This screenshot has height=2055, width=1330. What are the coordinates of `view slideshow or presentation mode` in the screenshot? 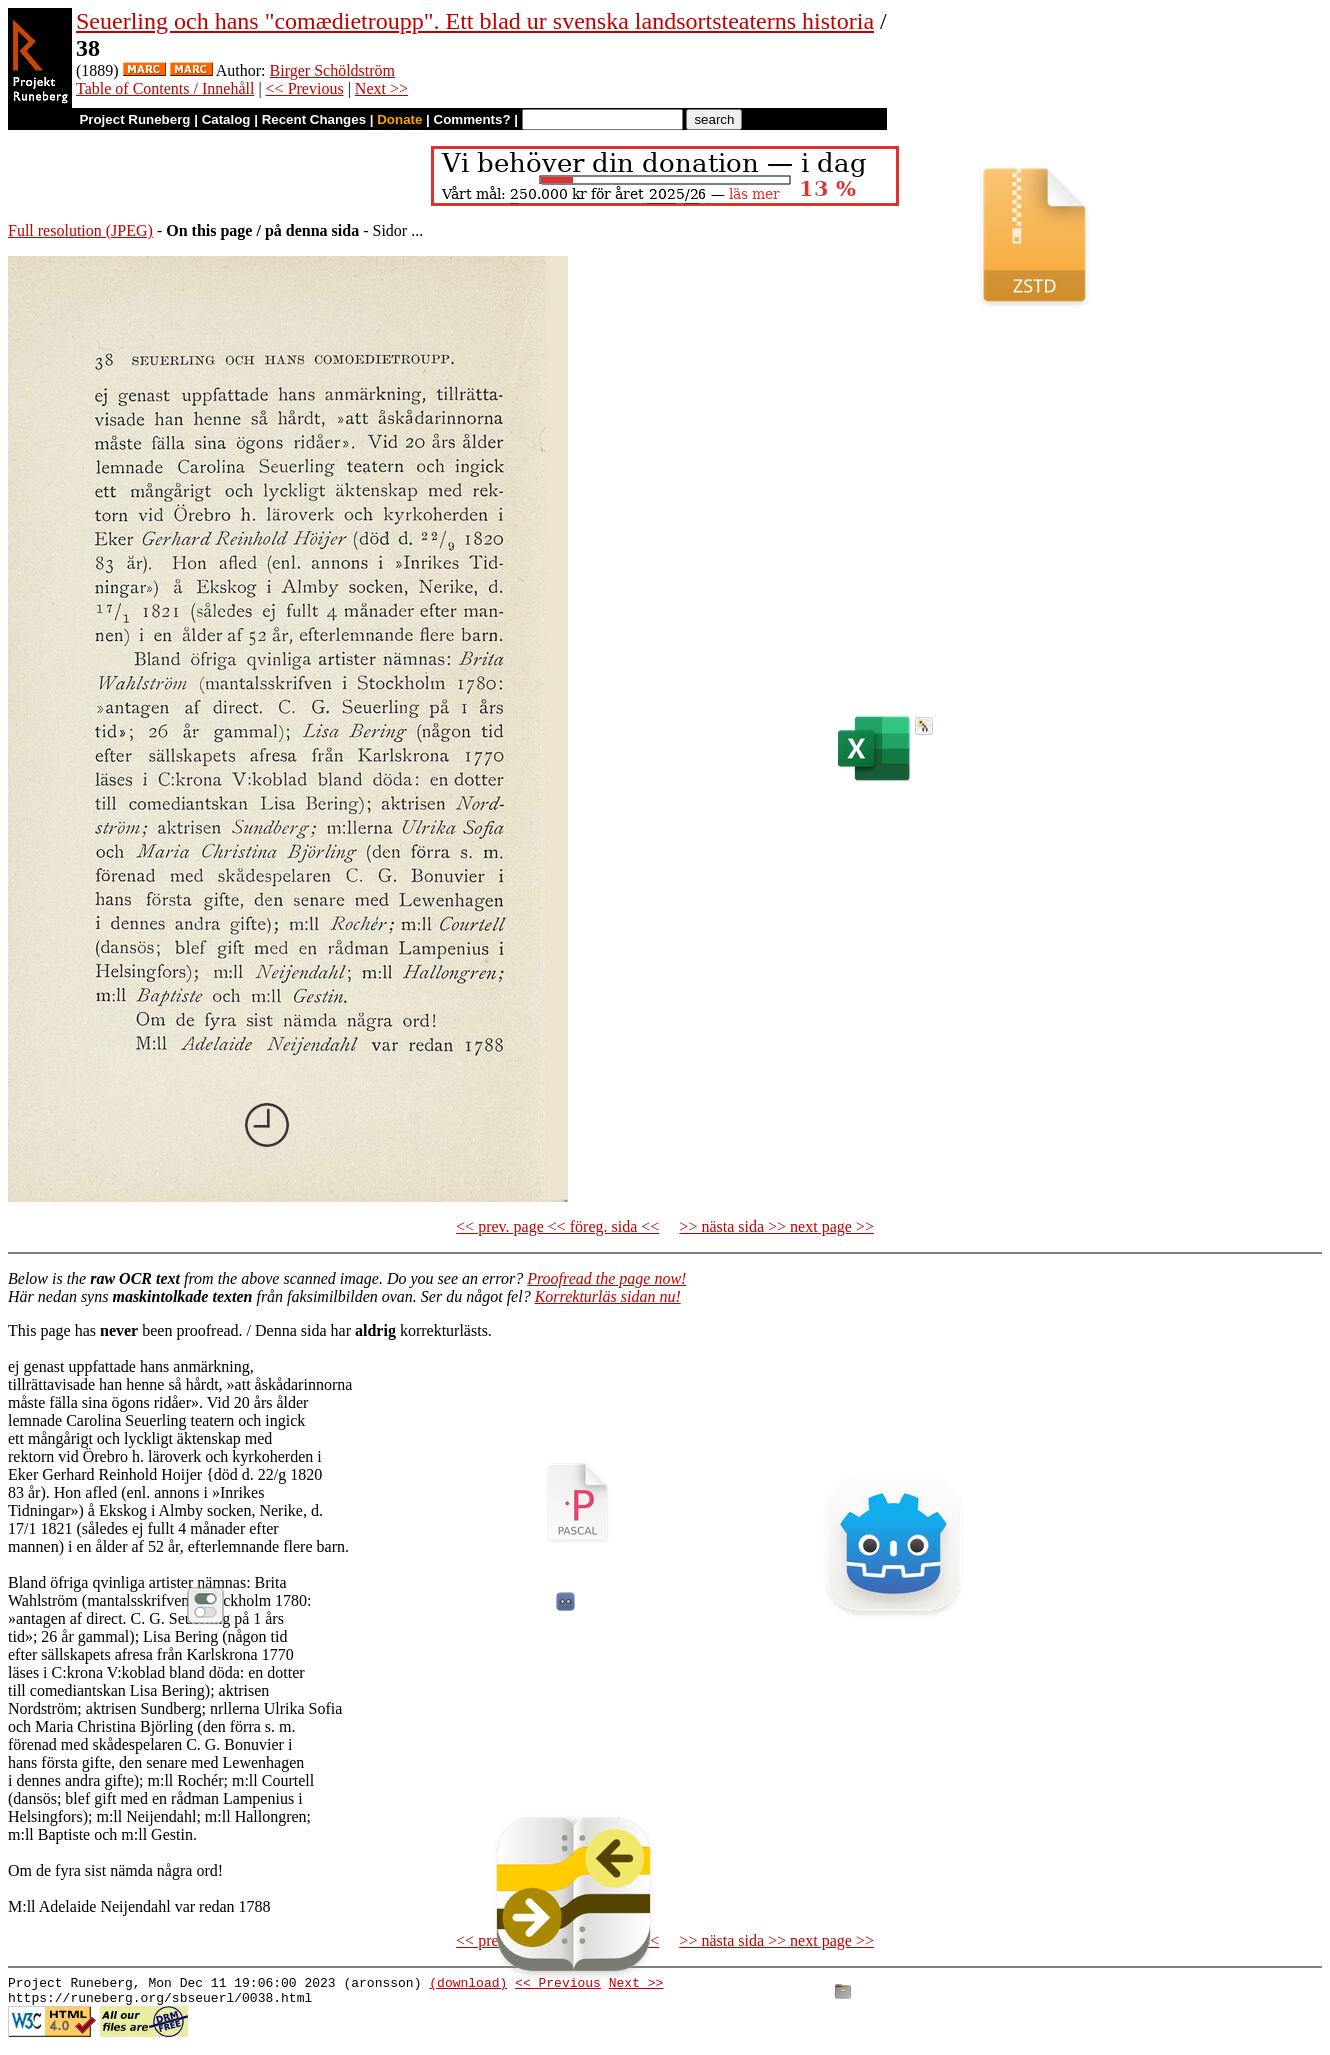 It's located at (267, 1125).